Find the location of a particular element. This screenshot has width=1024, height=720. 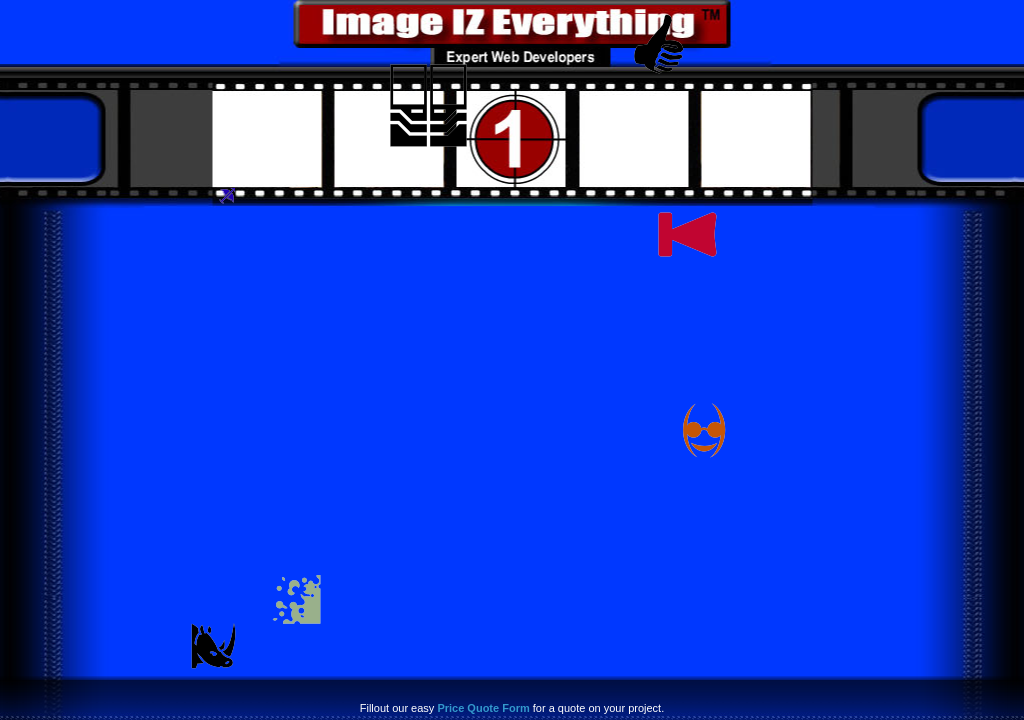

indicates ink or paint splatter effect tool is located at coordinates (296, 599).